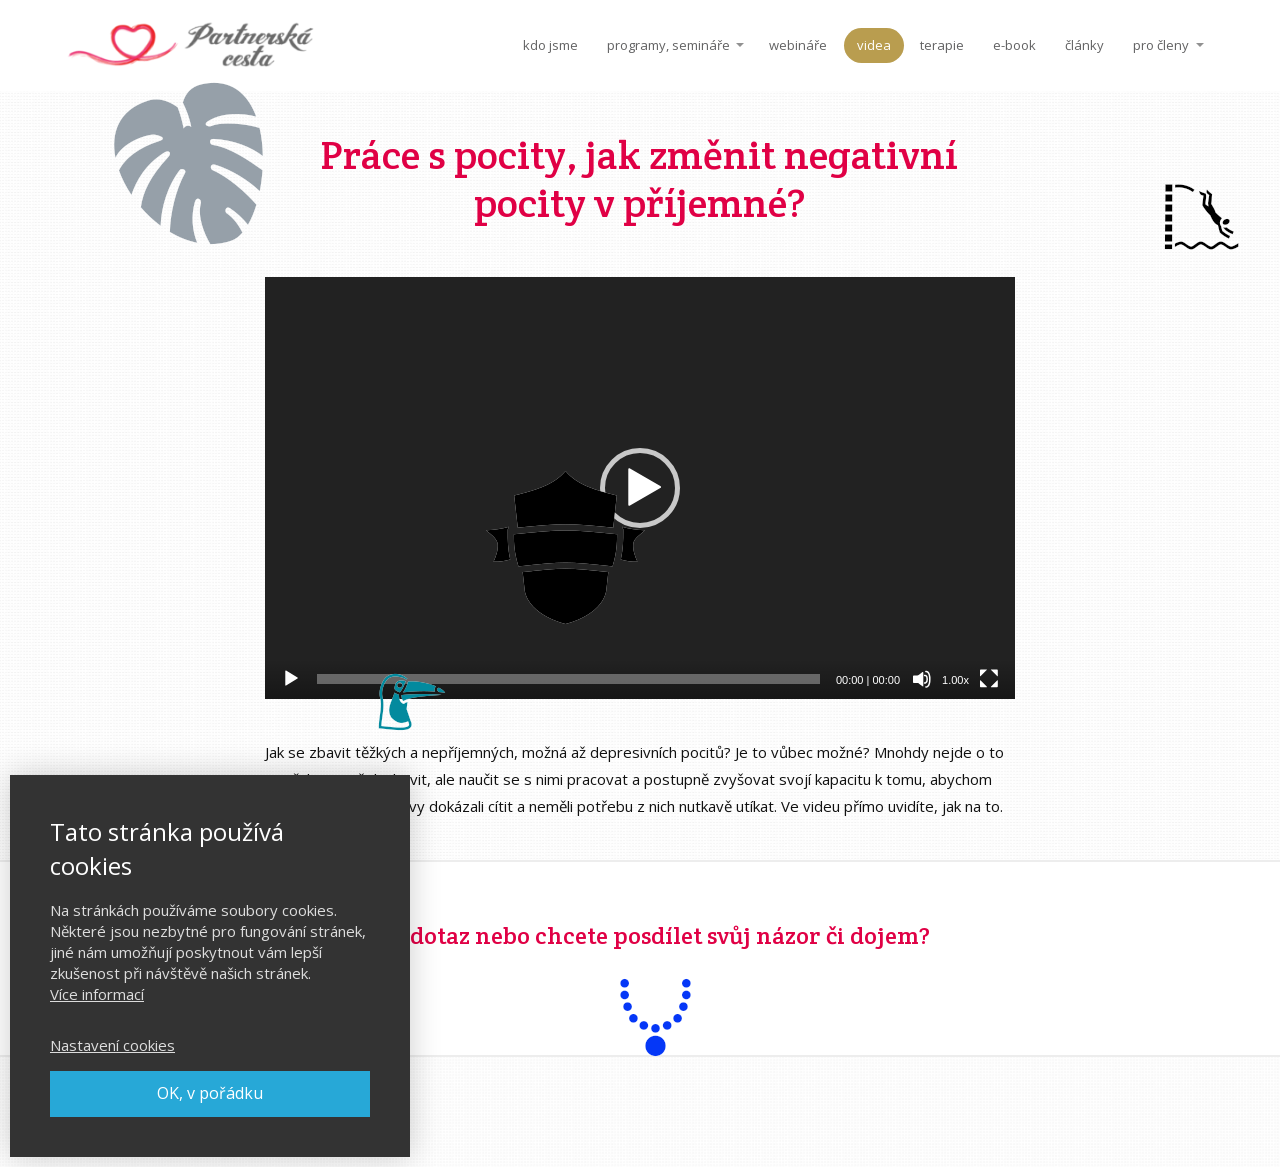 Image resolution: width=1280 pixels, height=1167 pixels. Describe the element at coordinates (412, 702) in the screenshot. I see `decorative toucan icon for a tropical-themed game or app` at that location.